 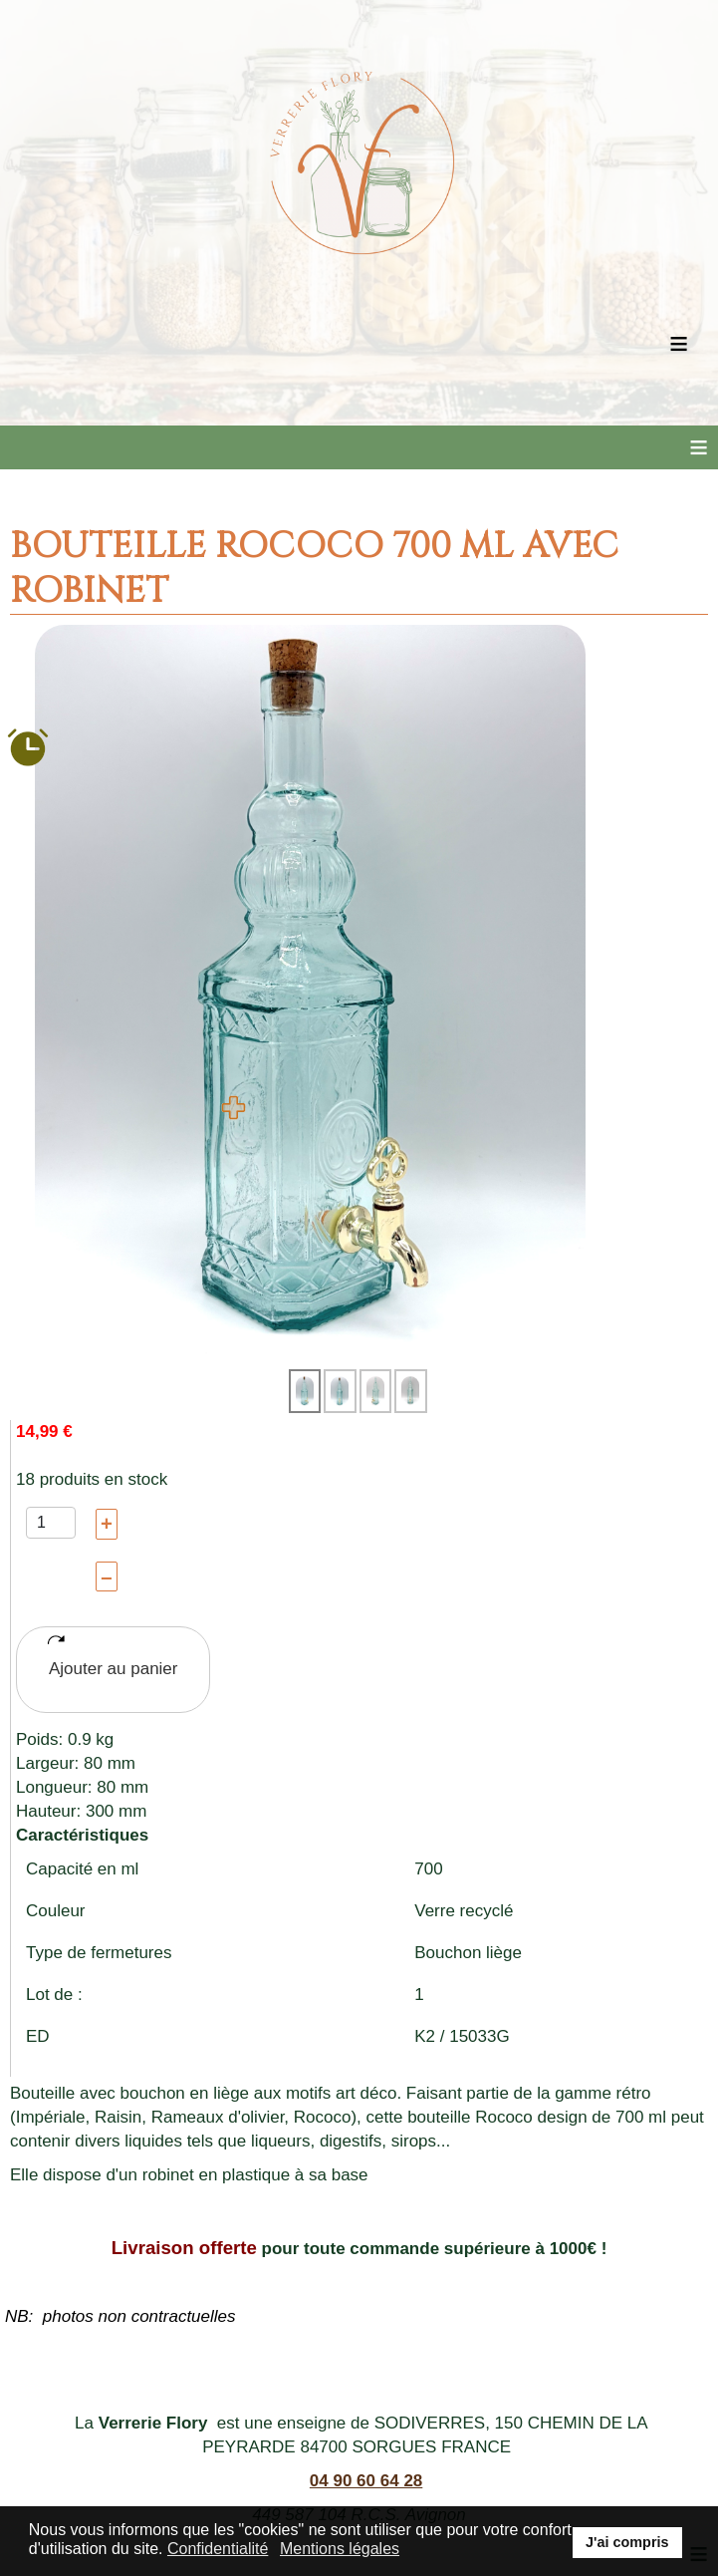 I want to click on set or view alarms, so click(x=28, y=747).